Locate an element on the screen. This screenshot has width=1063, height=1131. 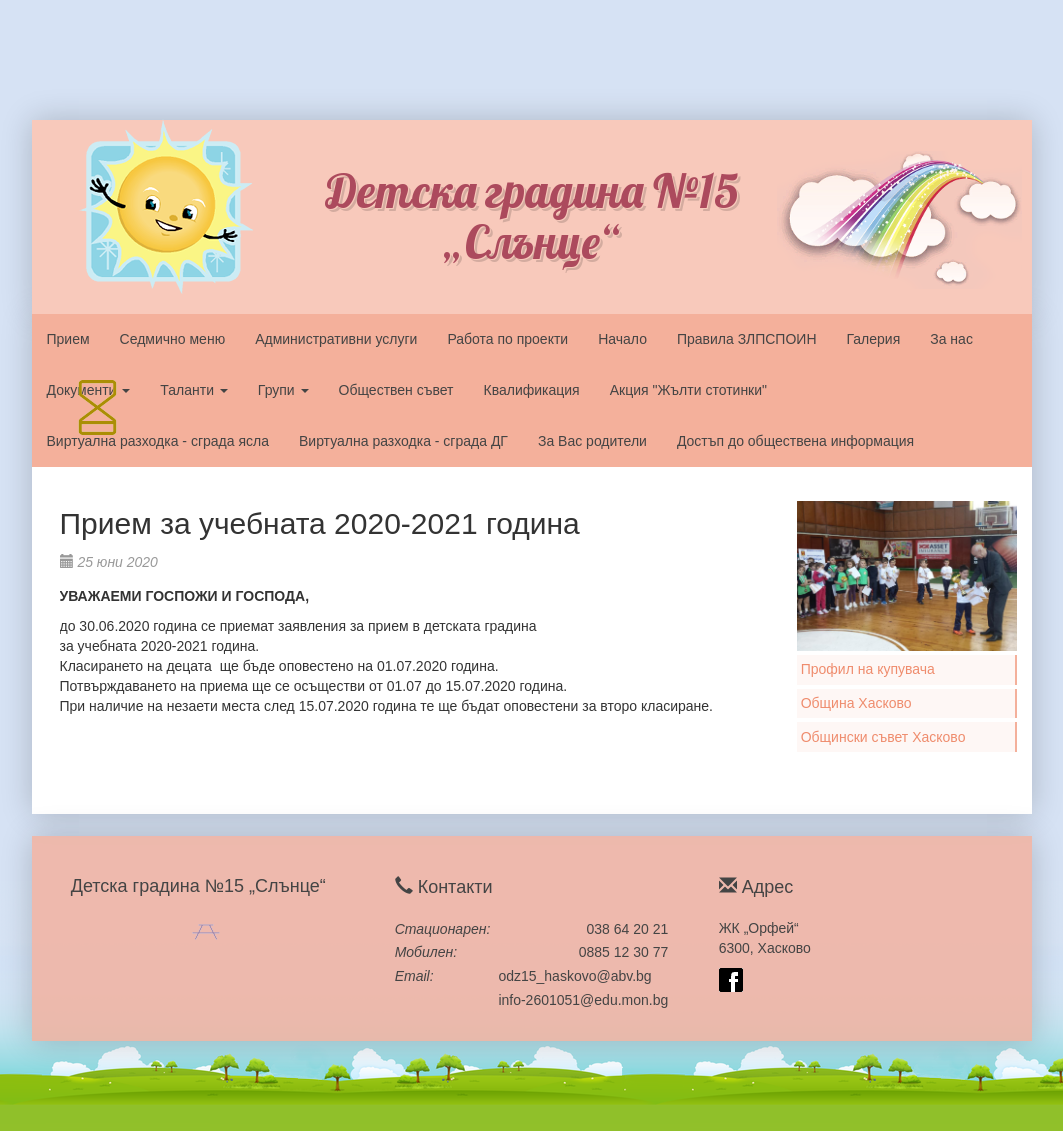
indicates time is running low is located at coordinates (97, 407).